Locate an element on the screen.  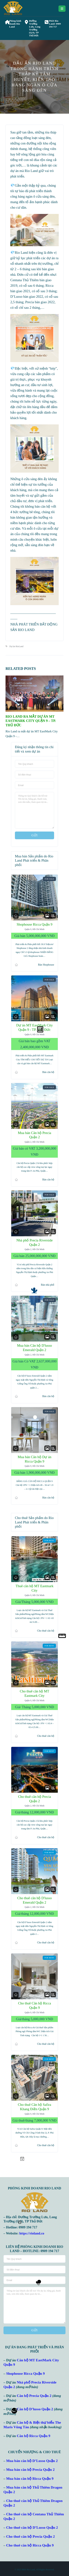
draw or write with gesture input is located at coordinates (8, 66).